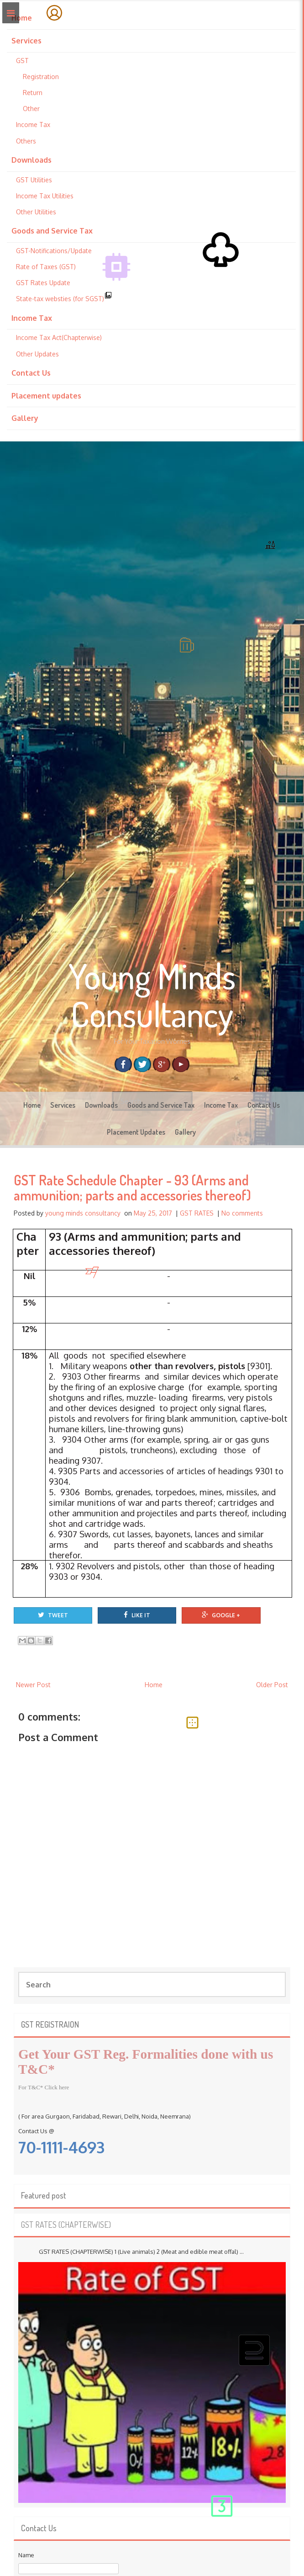 This screenshot has height=2576, width=304. What do you see at coordinates (186, 645) in the screenshot?
I see `browse nearby bars or pubs` at bounding box center [186, 645].